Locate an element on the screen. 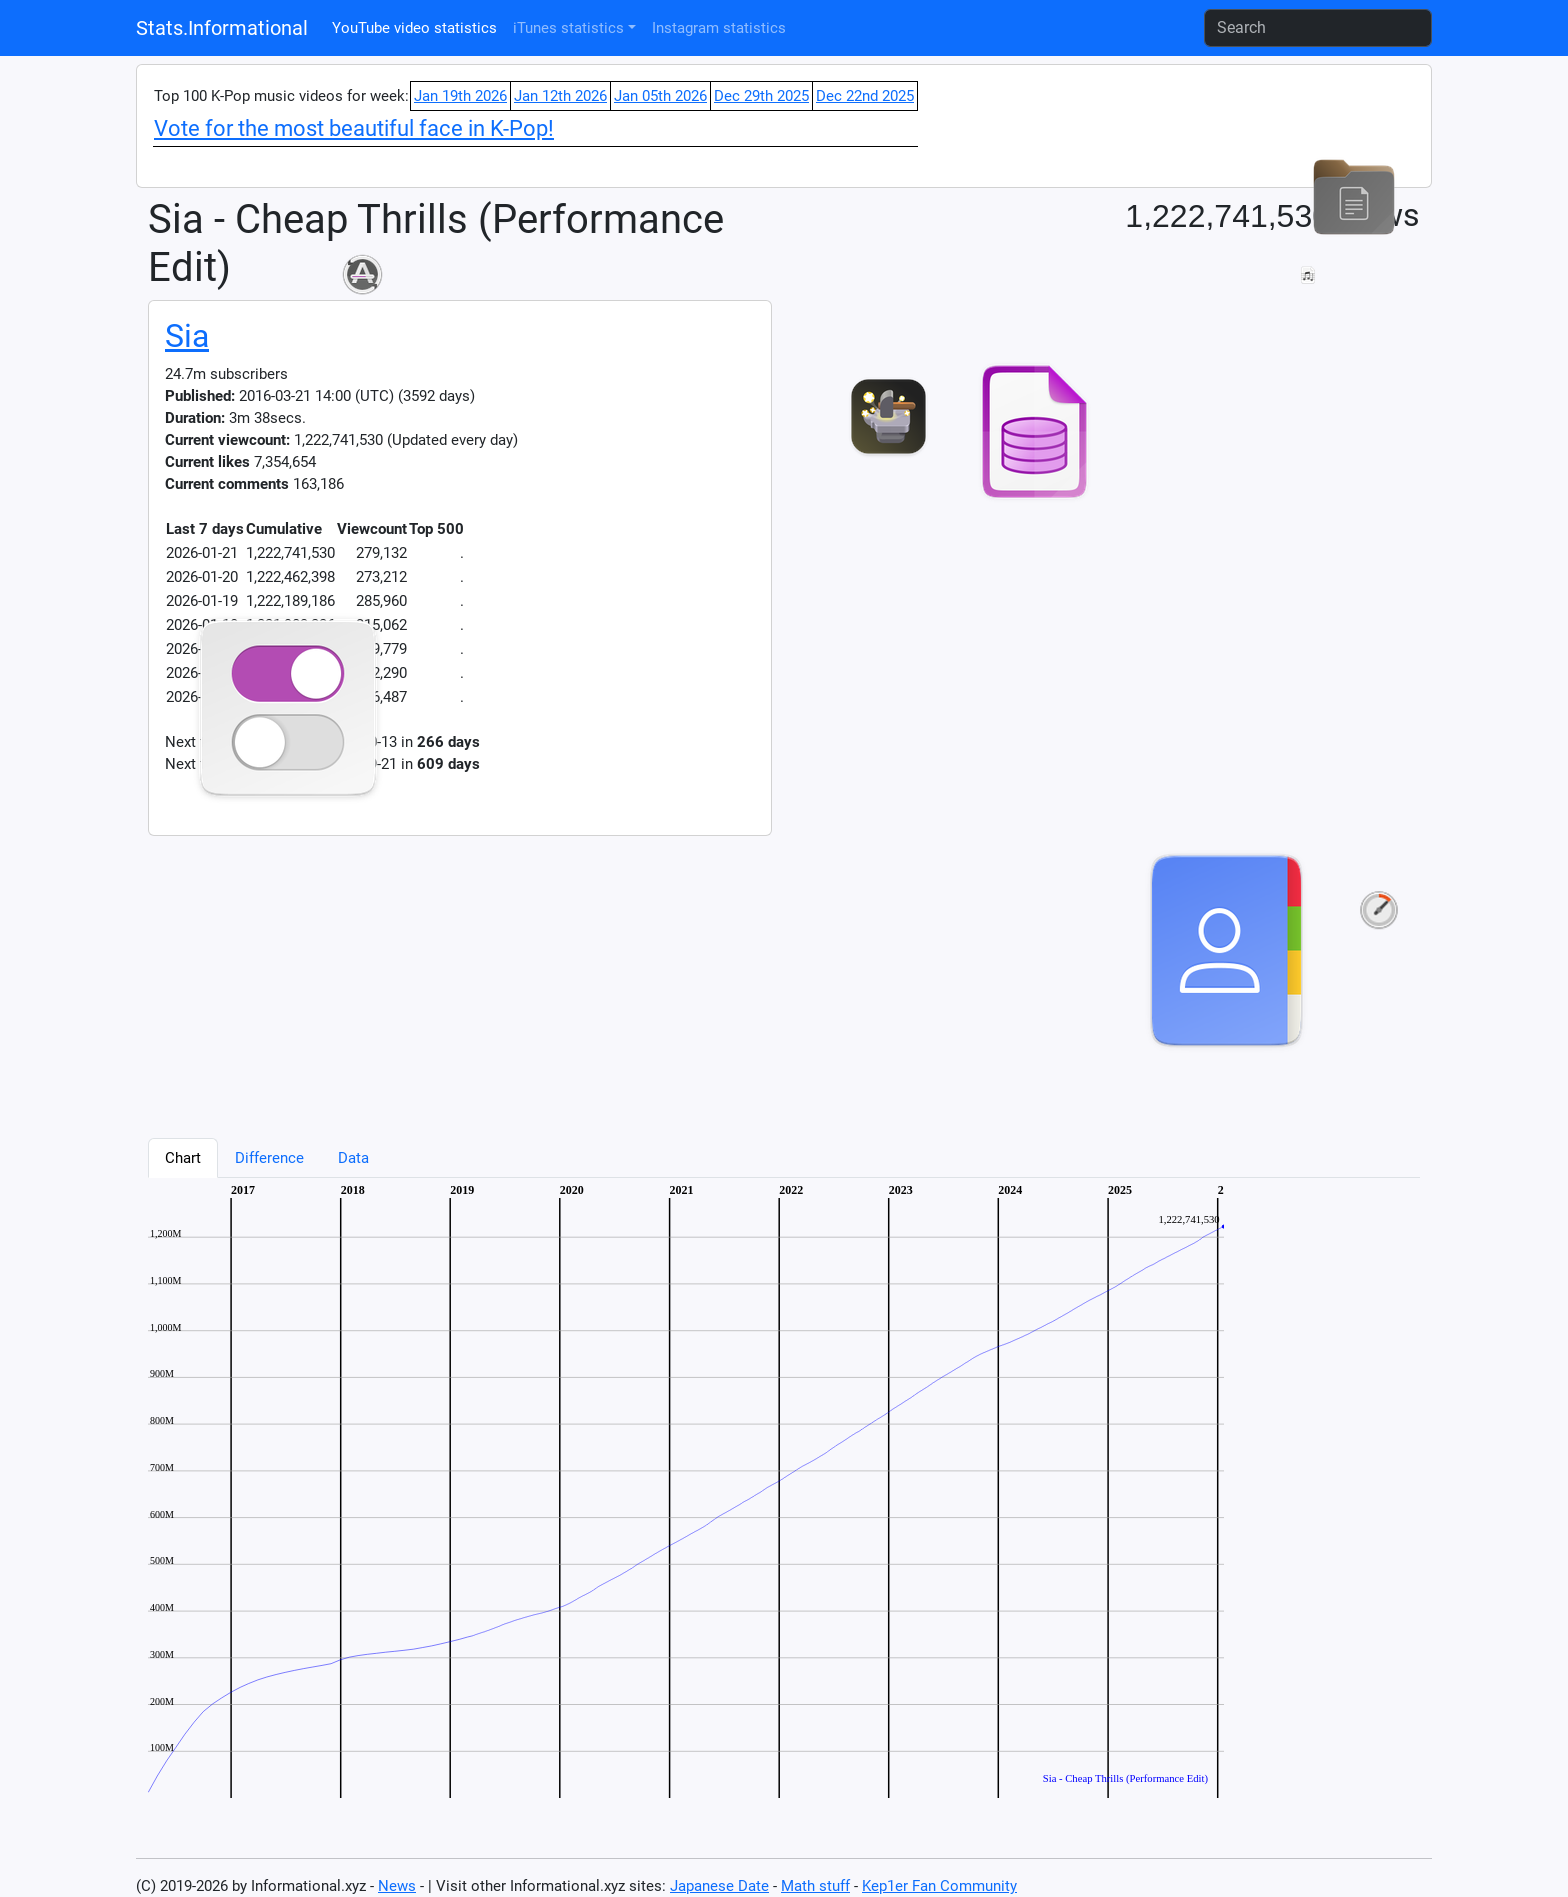  an iMelody ringtone file is located at coordinates (1308, 275).